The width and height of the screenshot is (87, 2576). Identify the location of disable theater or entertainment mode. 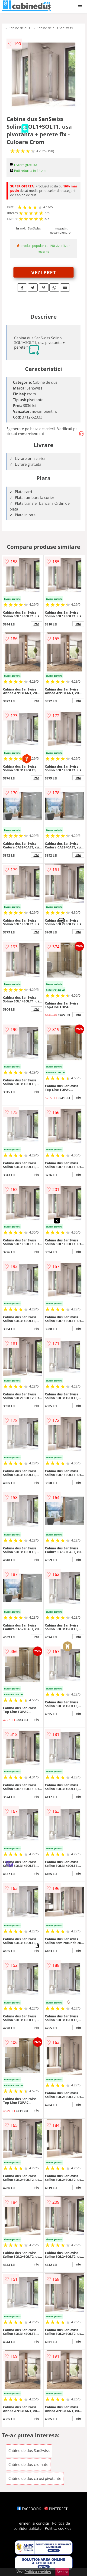
(9, 1864).